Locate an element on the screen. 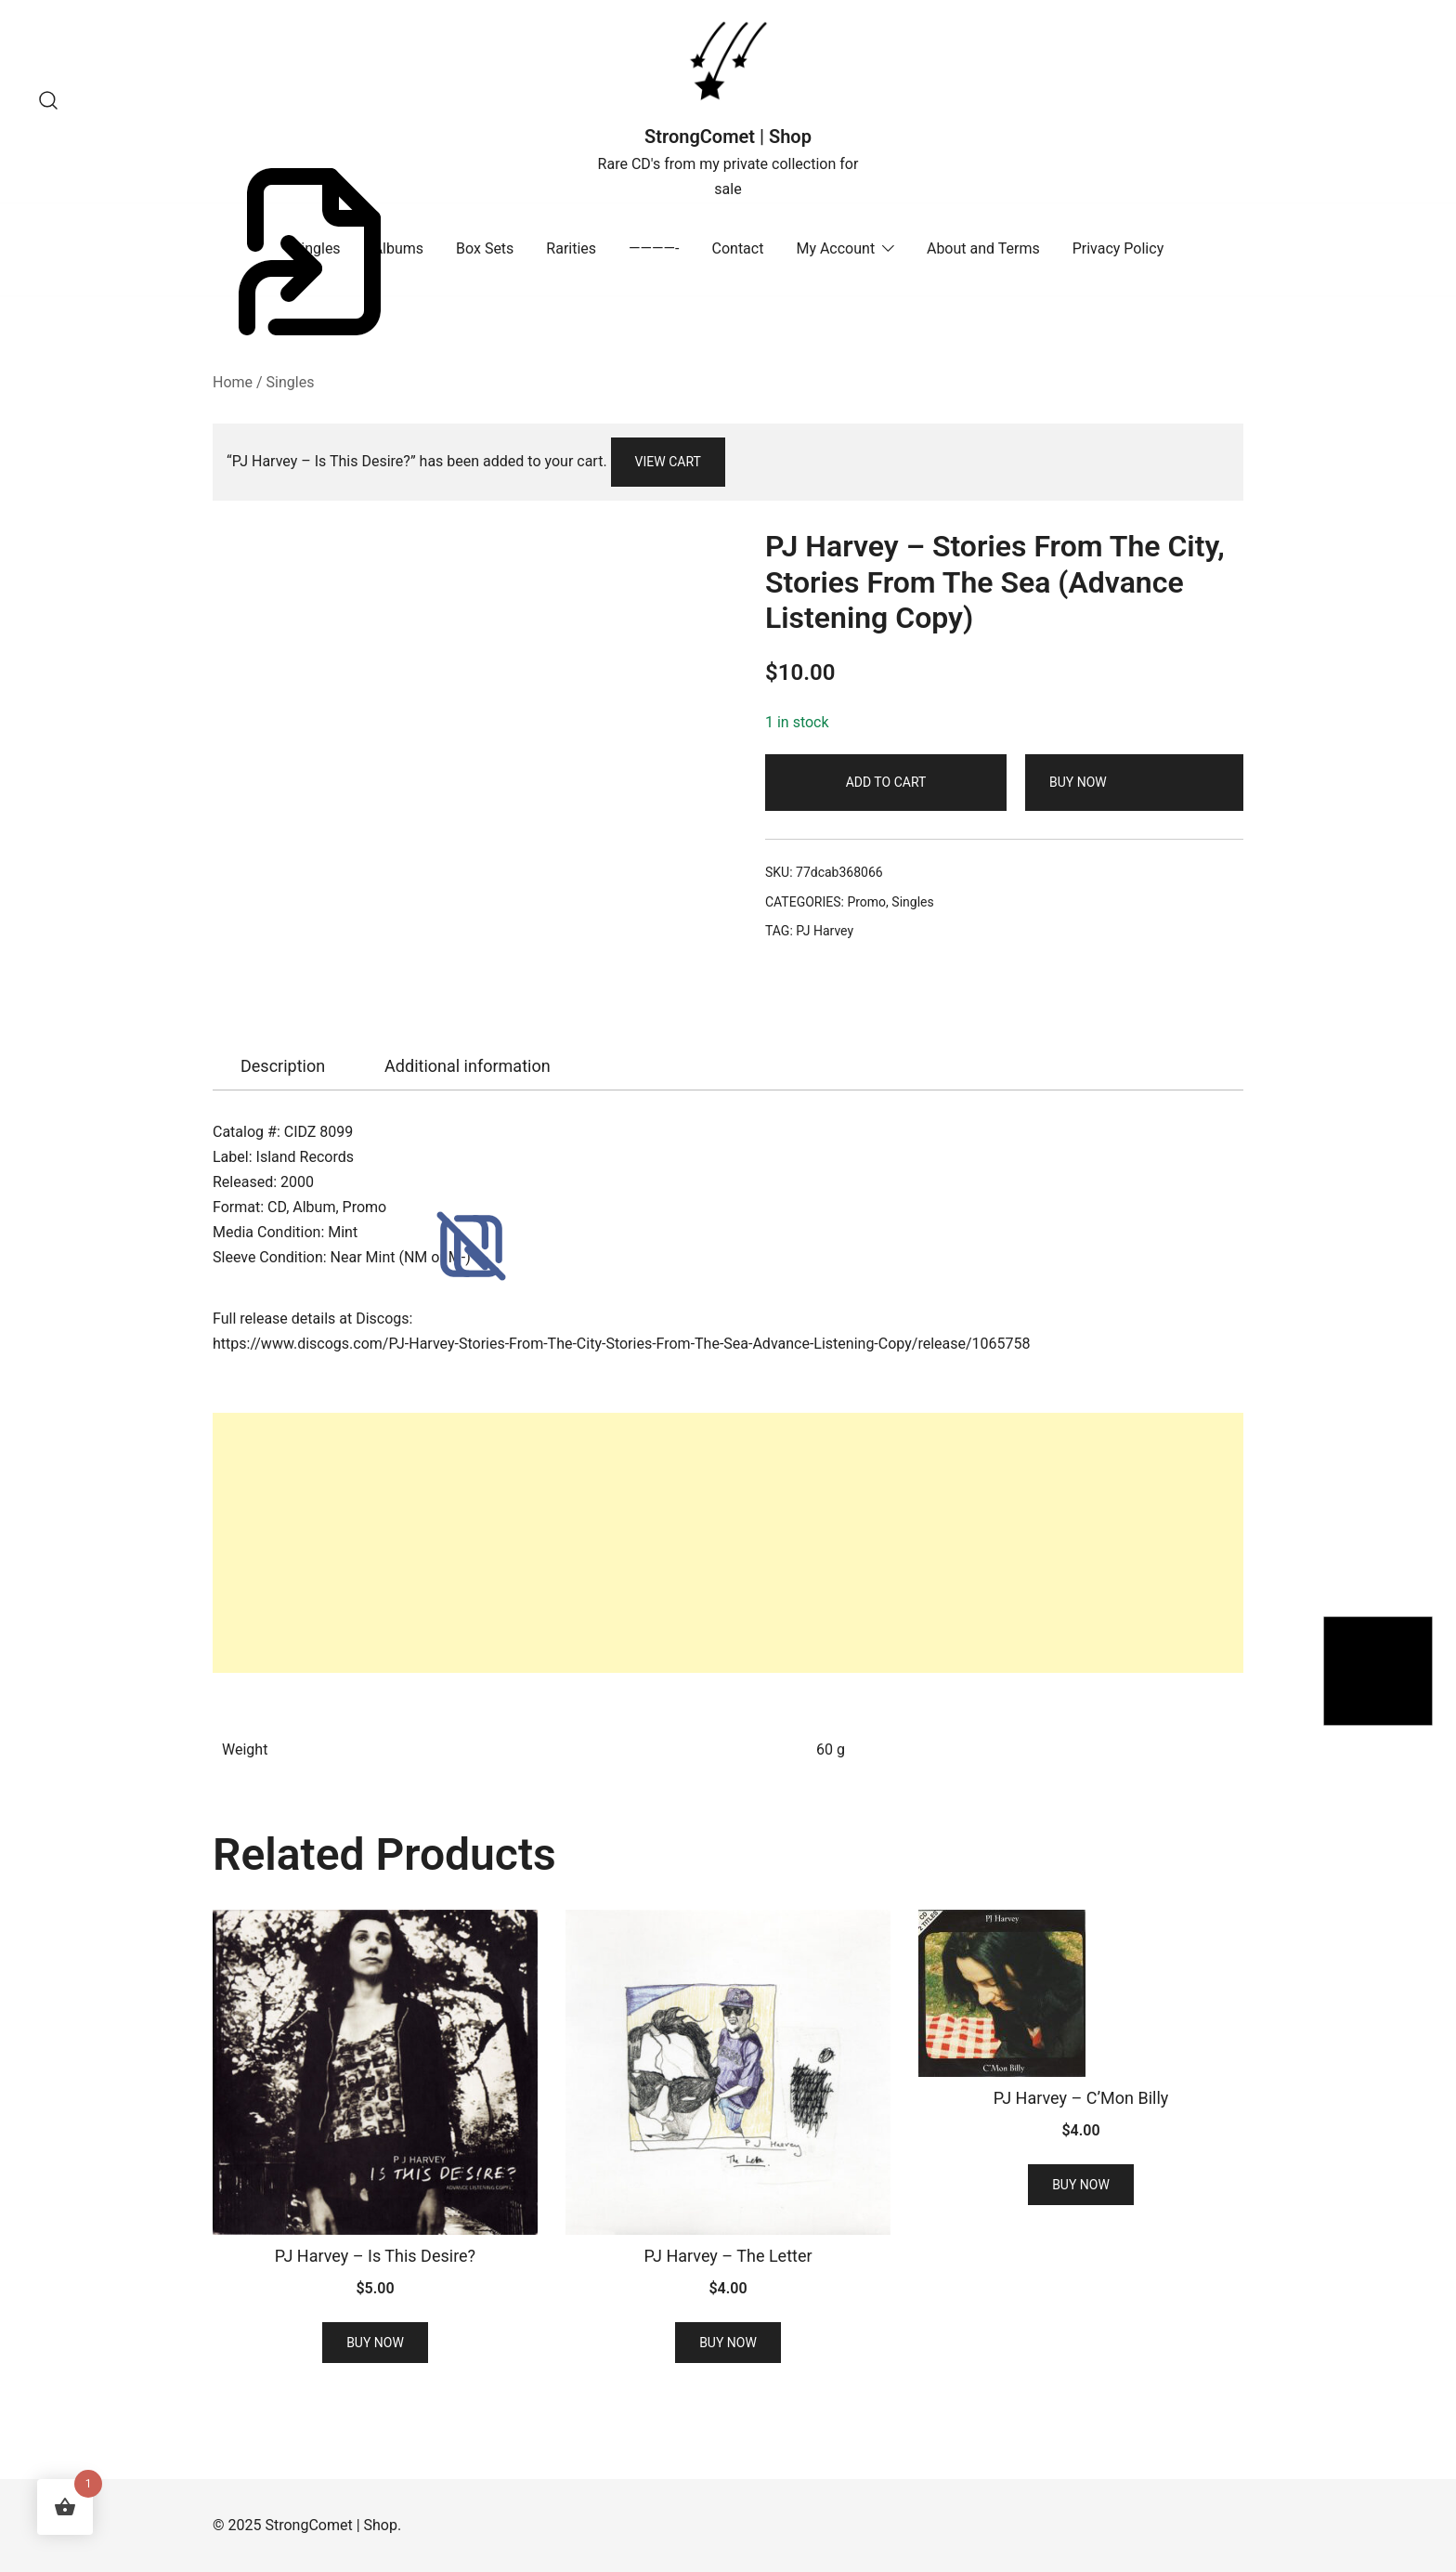  stop media playback is located at coordinates (1378, 1671).